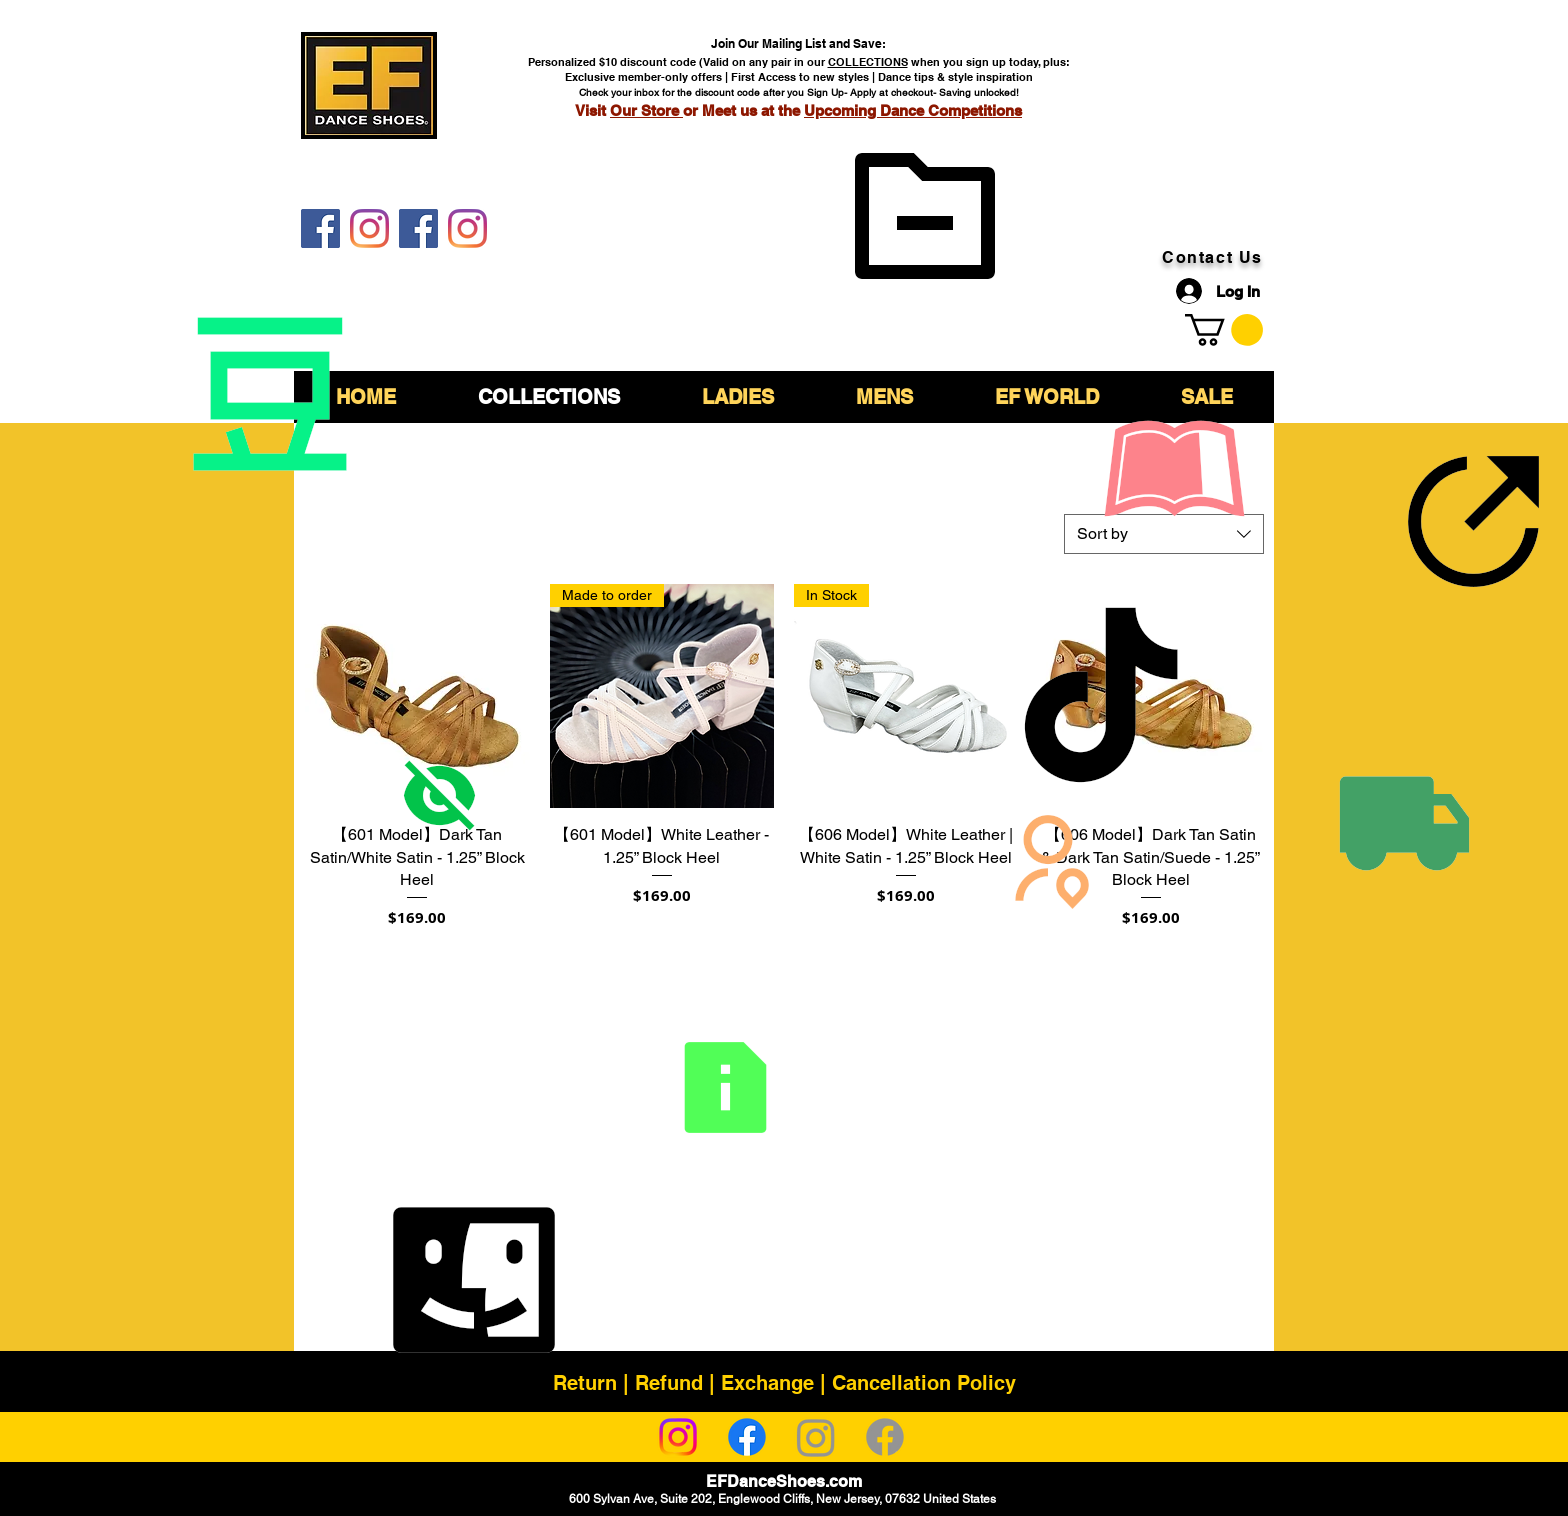  I want to click on remove items from folder, so click(925, 216).